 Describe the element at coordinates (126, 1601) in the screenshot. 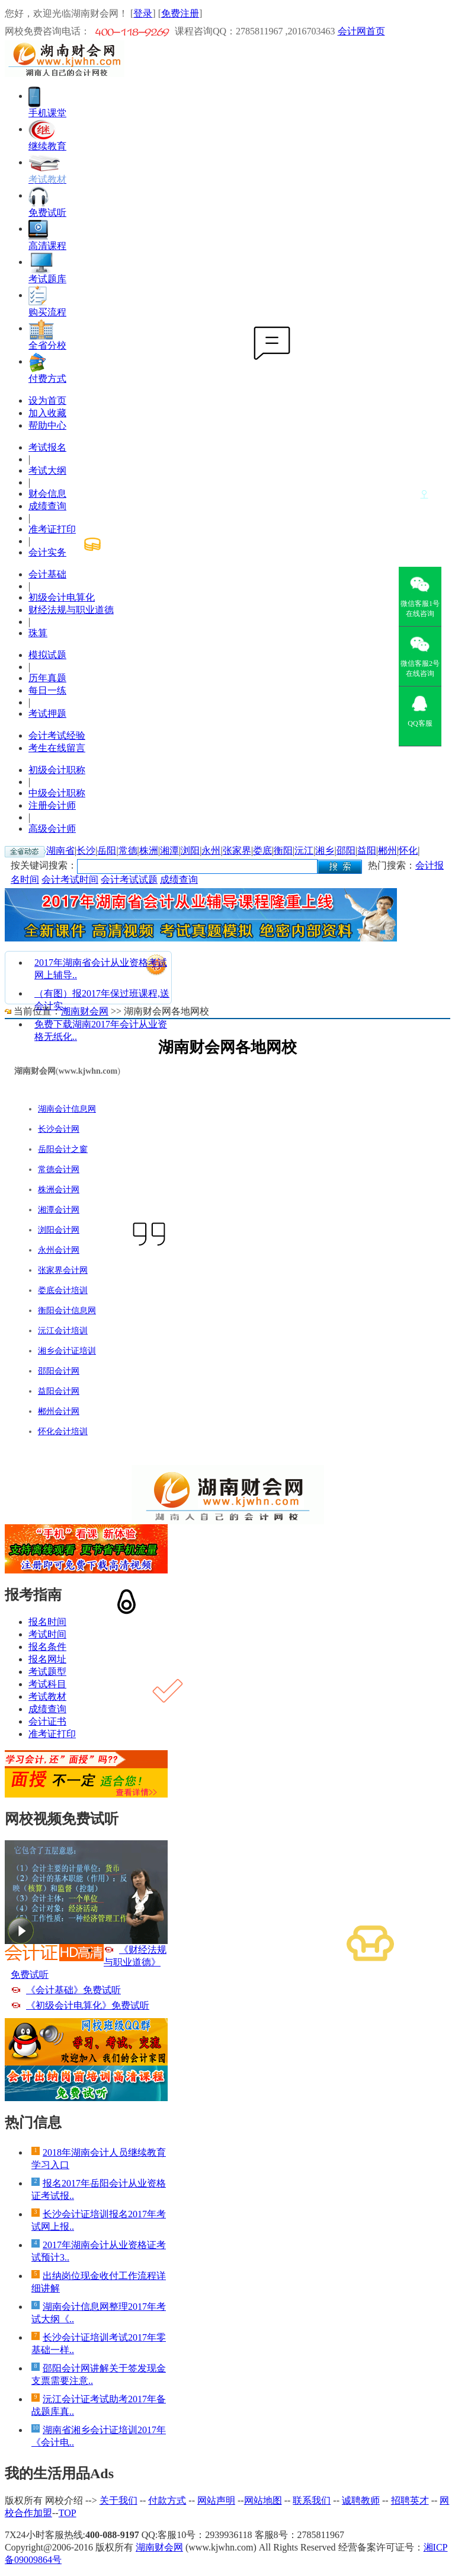

I see `browse healthy food or recipe options` at that location.